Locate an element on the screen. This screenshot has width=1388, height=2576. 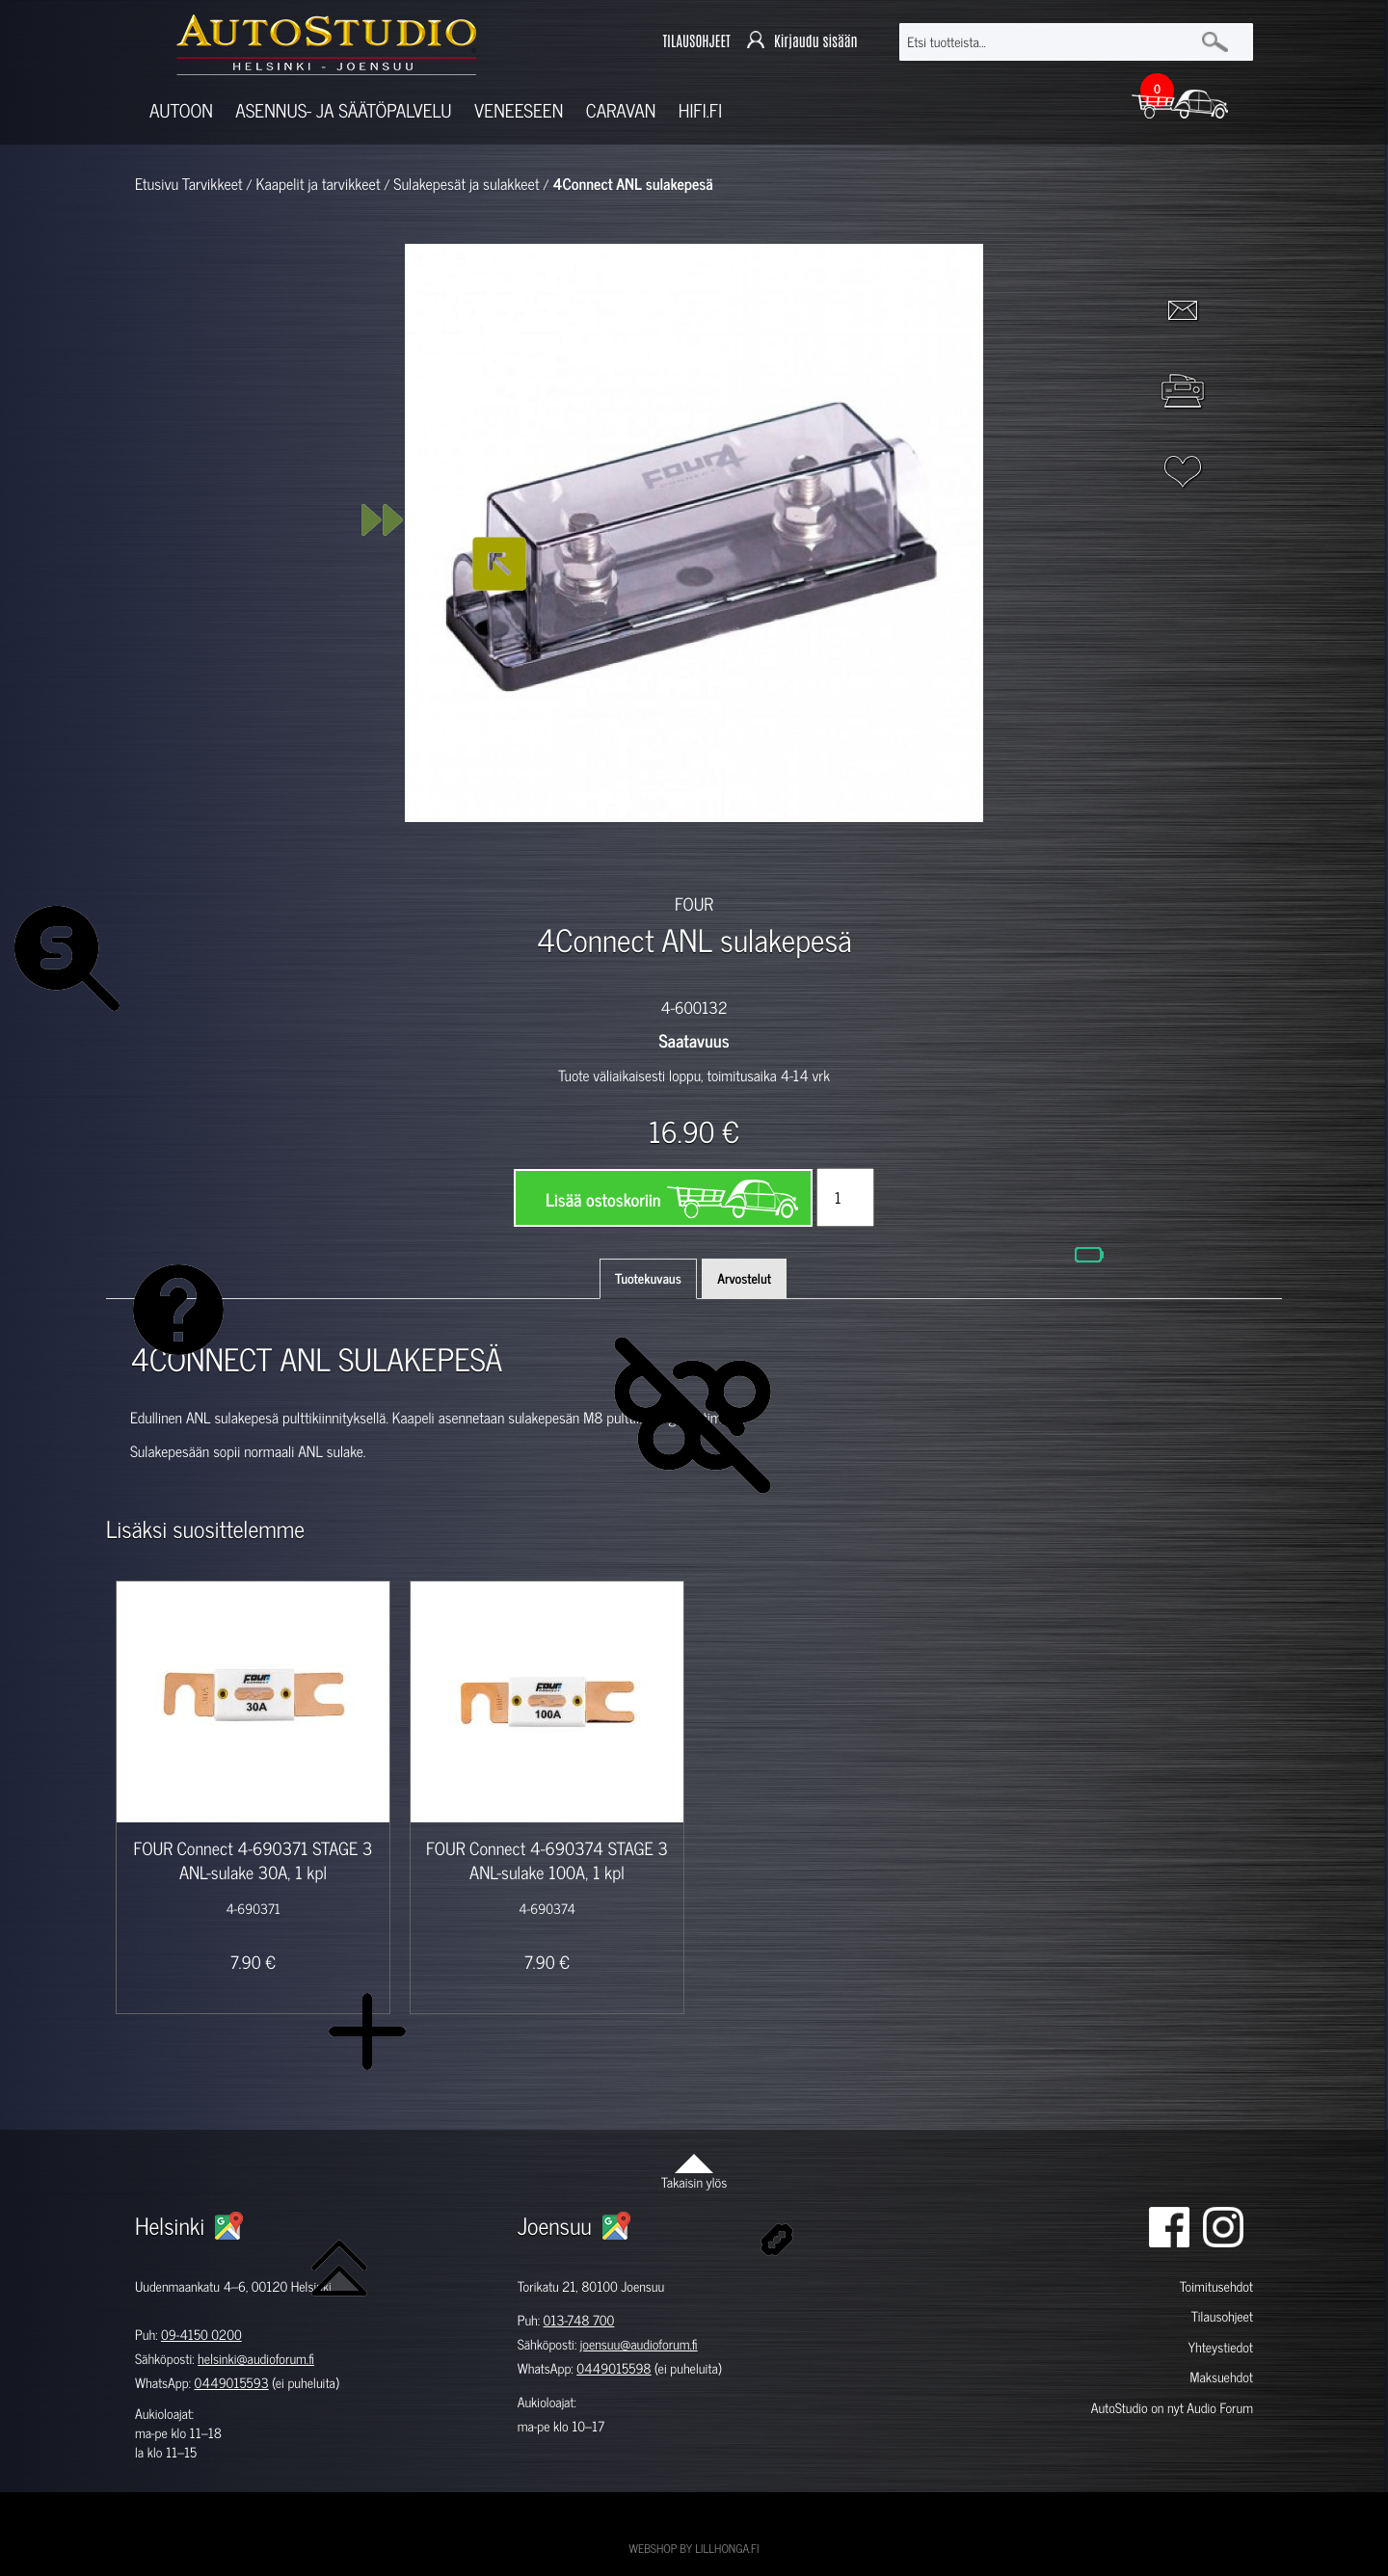
skip to the next track is located at coordinates (381, 519).